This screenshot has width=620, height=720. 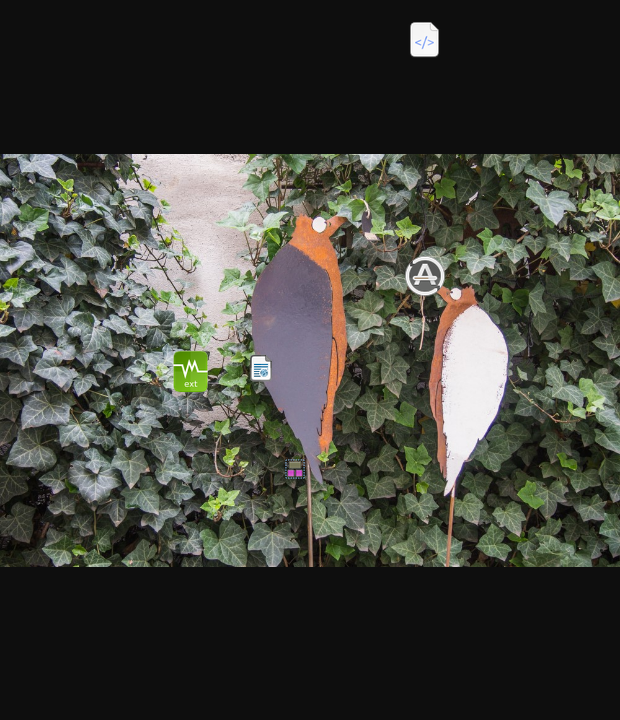 What do you see at coordinates (295, 469) in the screenshot?
I see `select all items in the current view` at bounding box center [295, 469].